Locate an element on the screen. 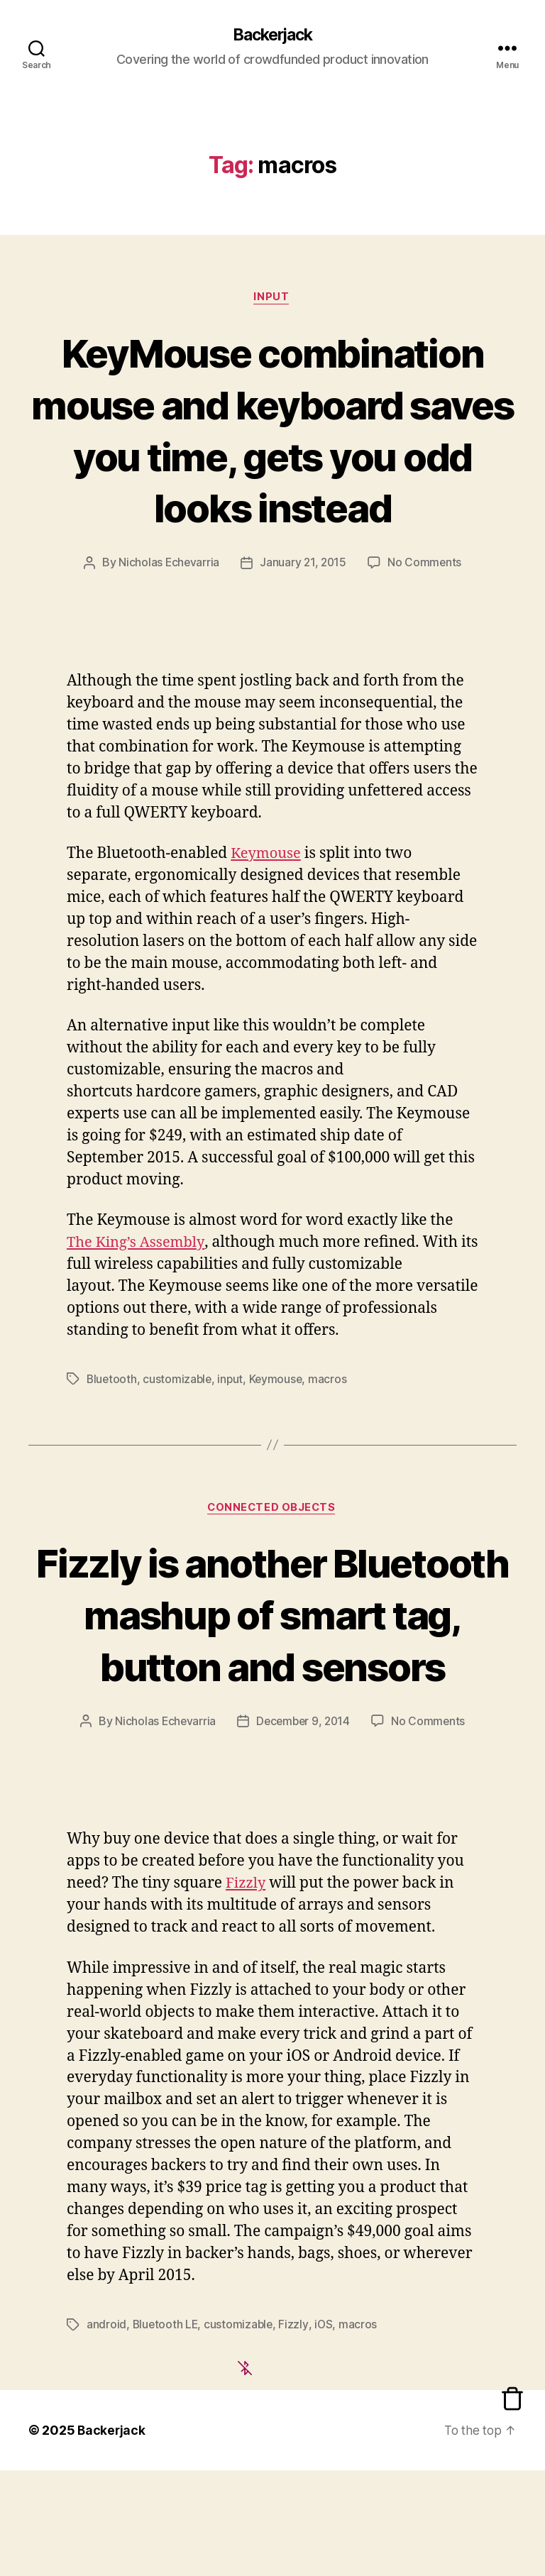 This screenshot has width=545, height=2576. delete selected item is located at coordinates (512, 2399).